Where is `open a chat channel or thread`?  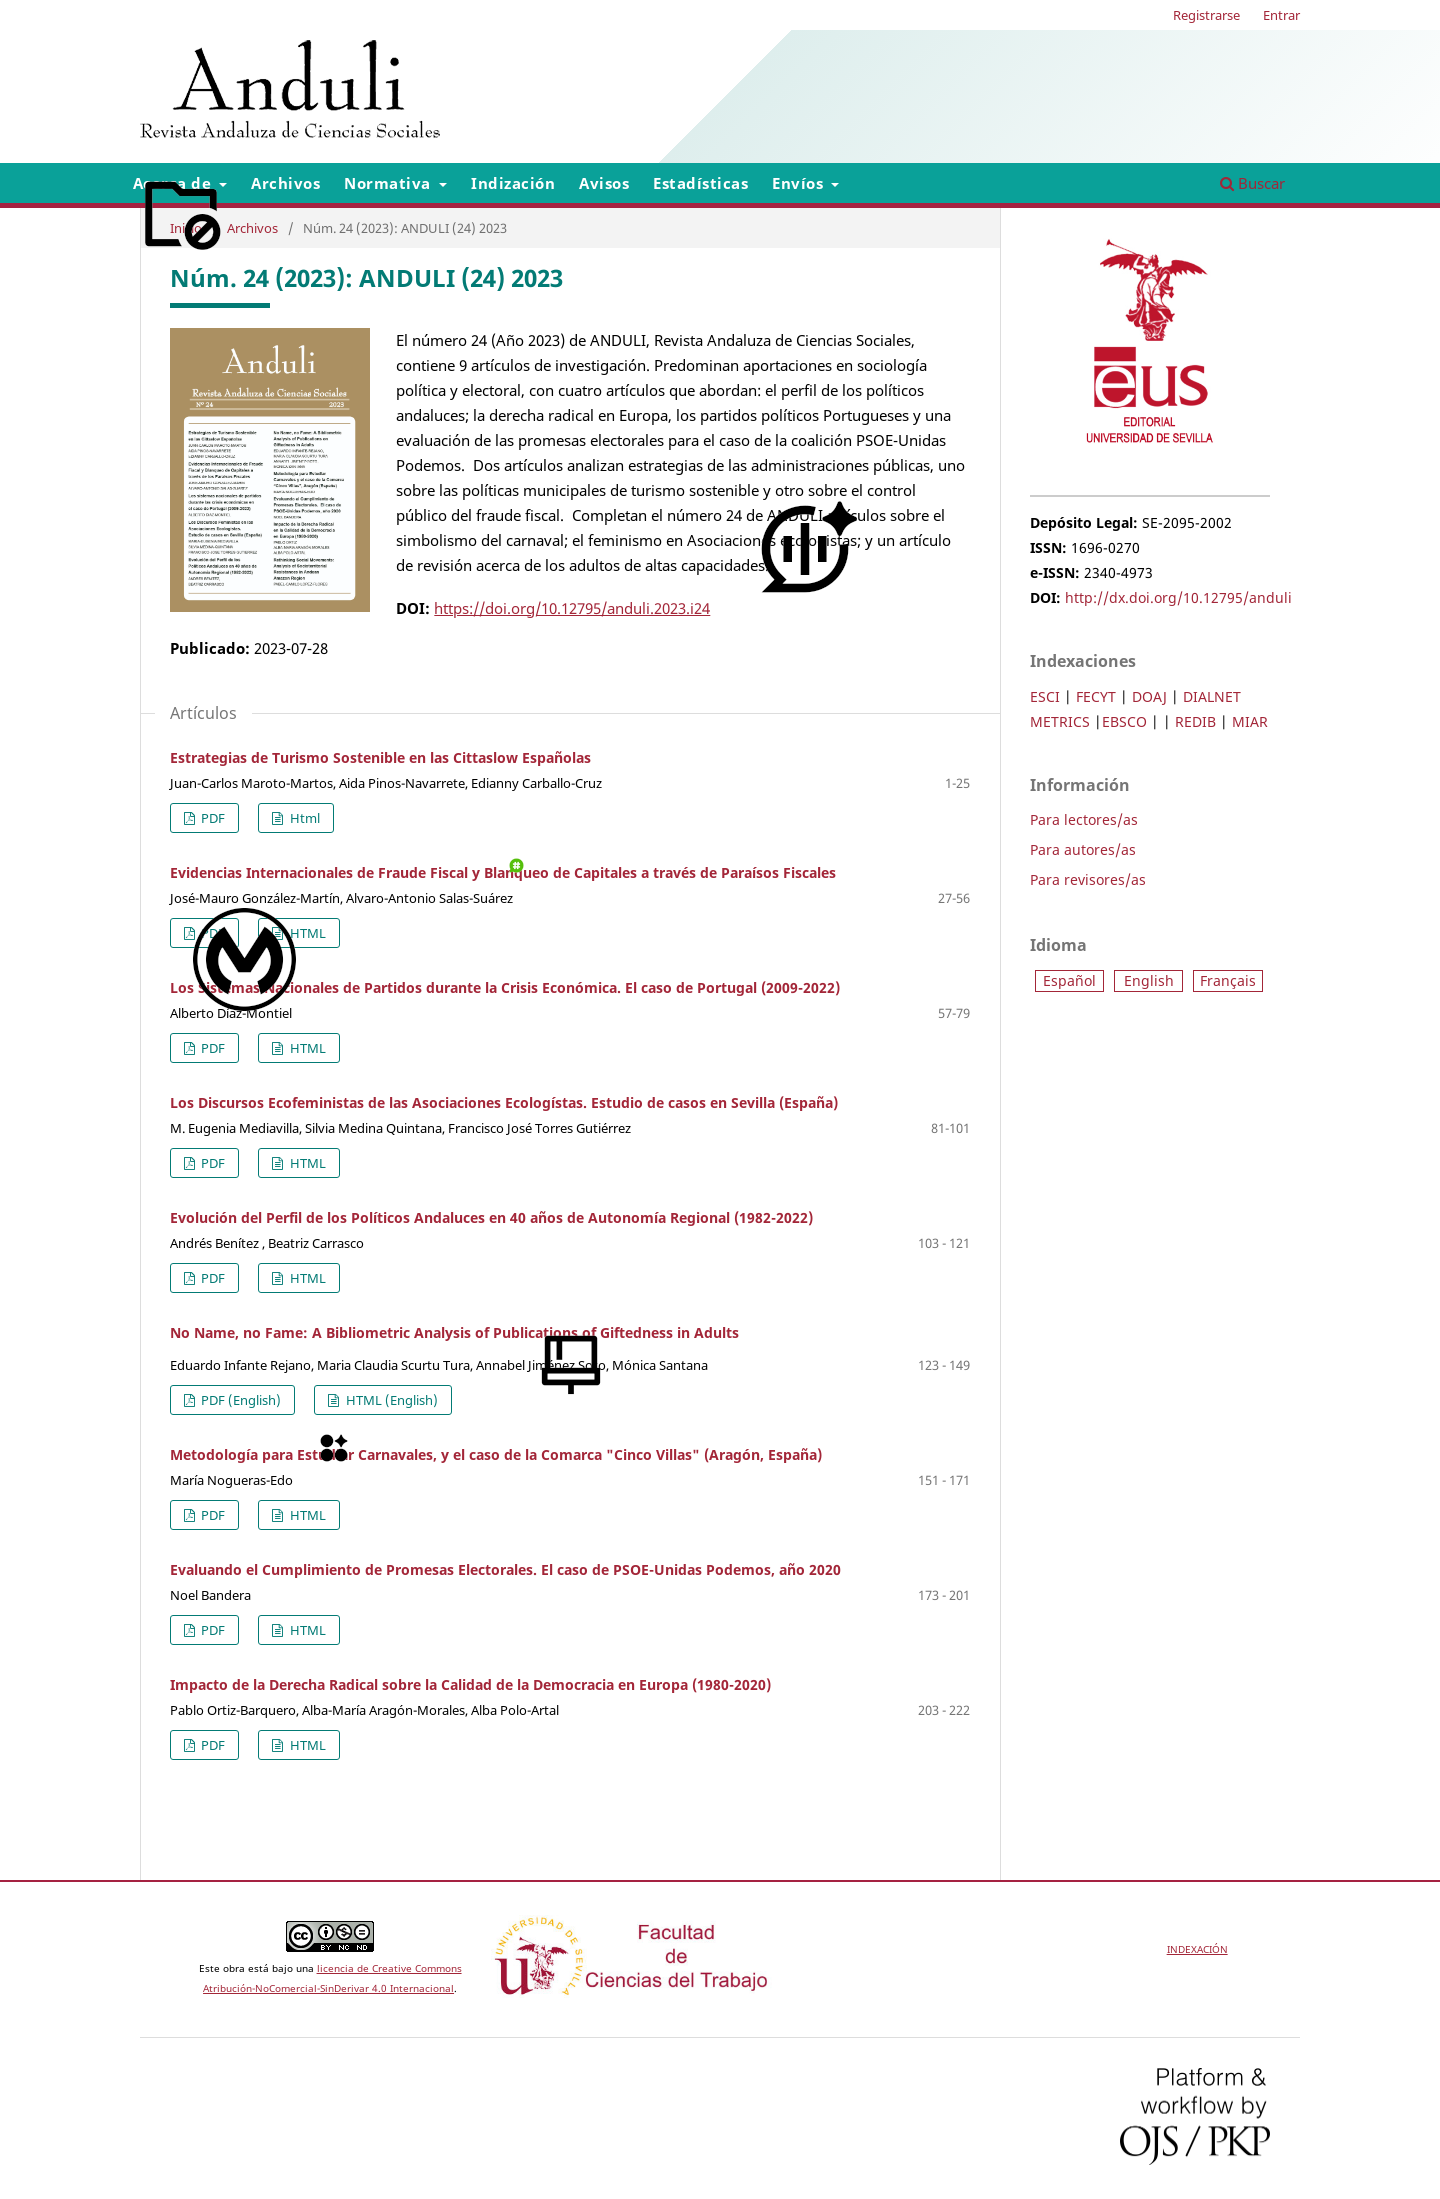
open a chat channel or thread is located at coordinates (516, 865).